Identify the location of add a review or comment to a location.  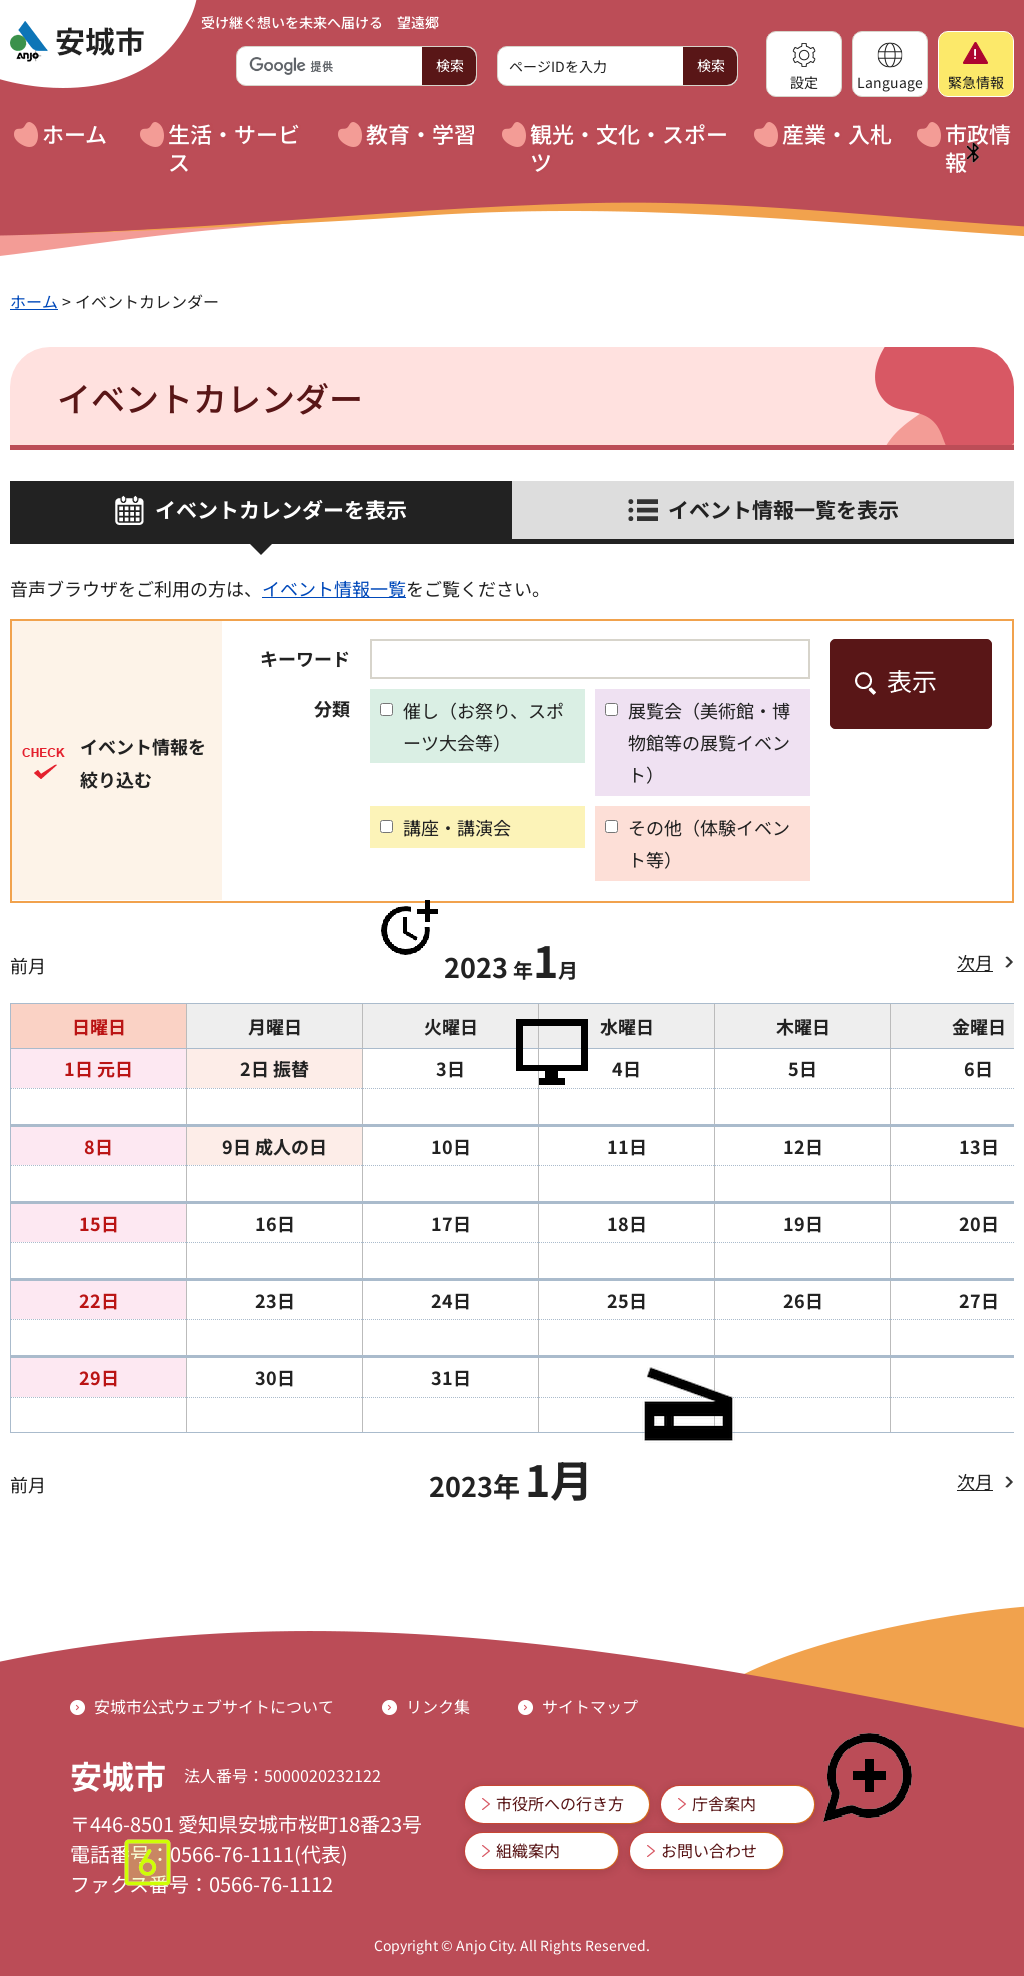
(869, 1775).